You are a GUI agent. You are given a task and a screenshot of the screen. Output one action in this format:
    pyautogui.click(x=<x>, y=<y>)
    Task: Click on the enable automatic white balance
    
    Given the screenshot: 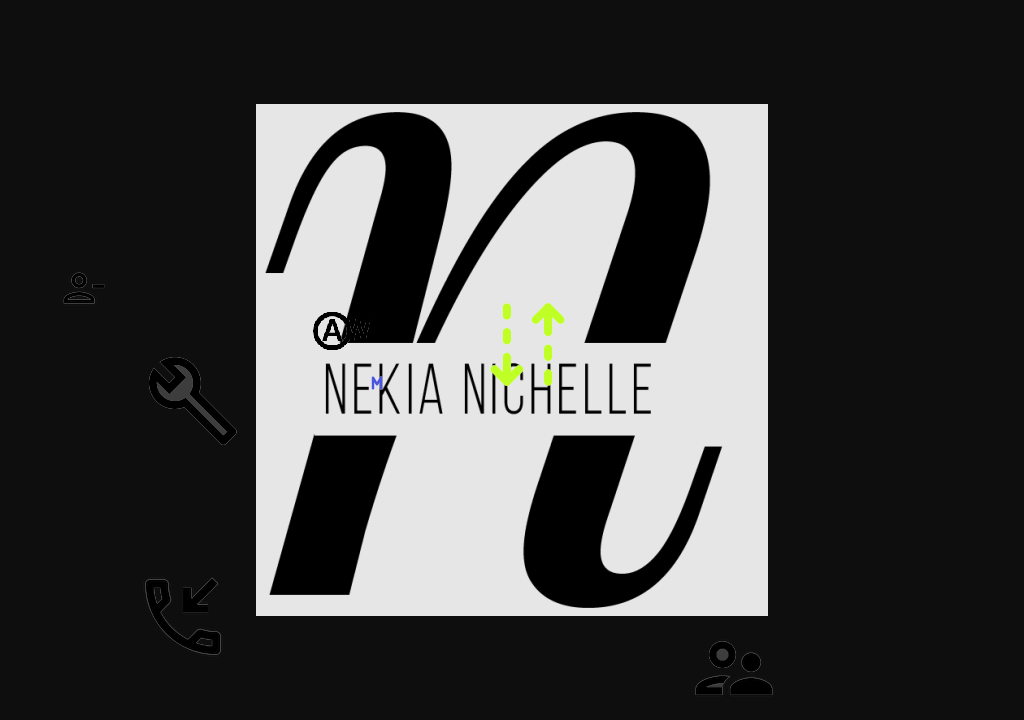 What is the action you would take?
    pyautogui.click(x=342, y=331)
    